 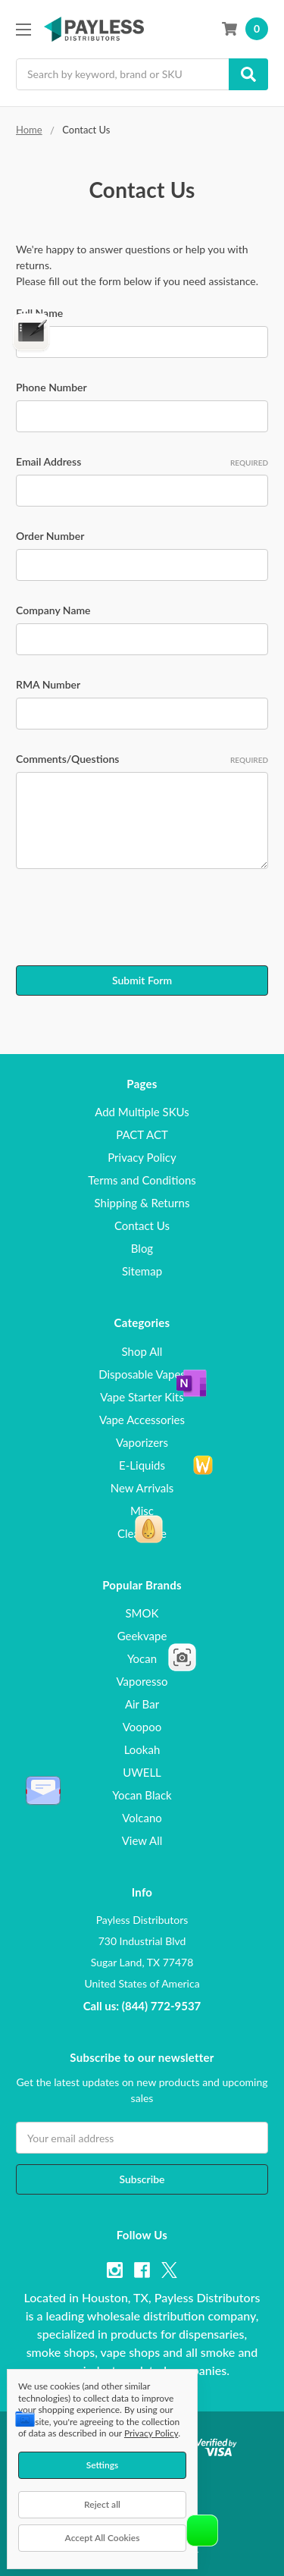 I want to click on open evolution email and calendar app, so click(x=43, y=1790).